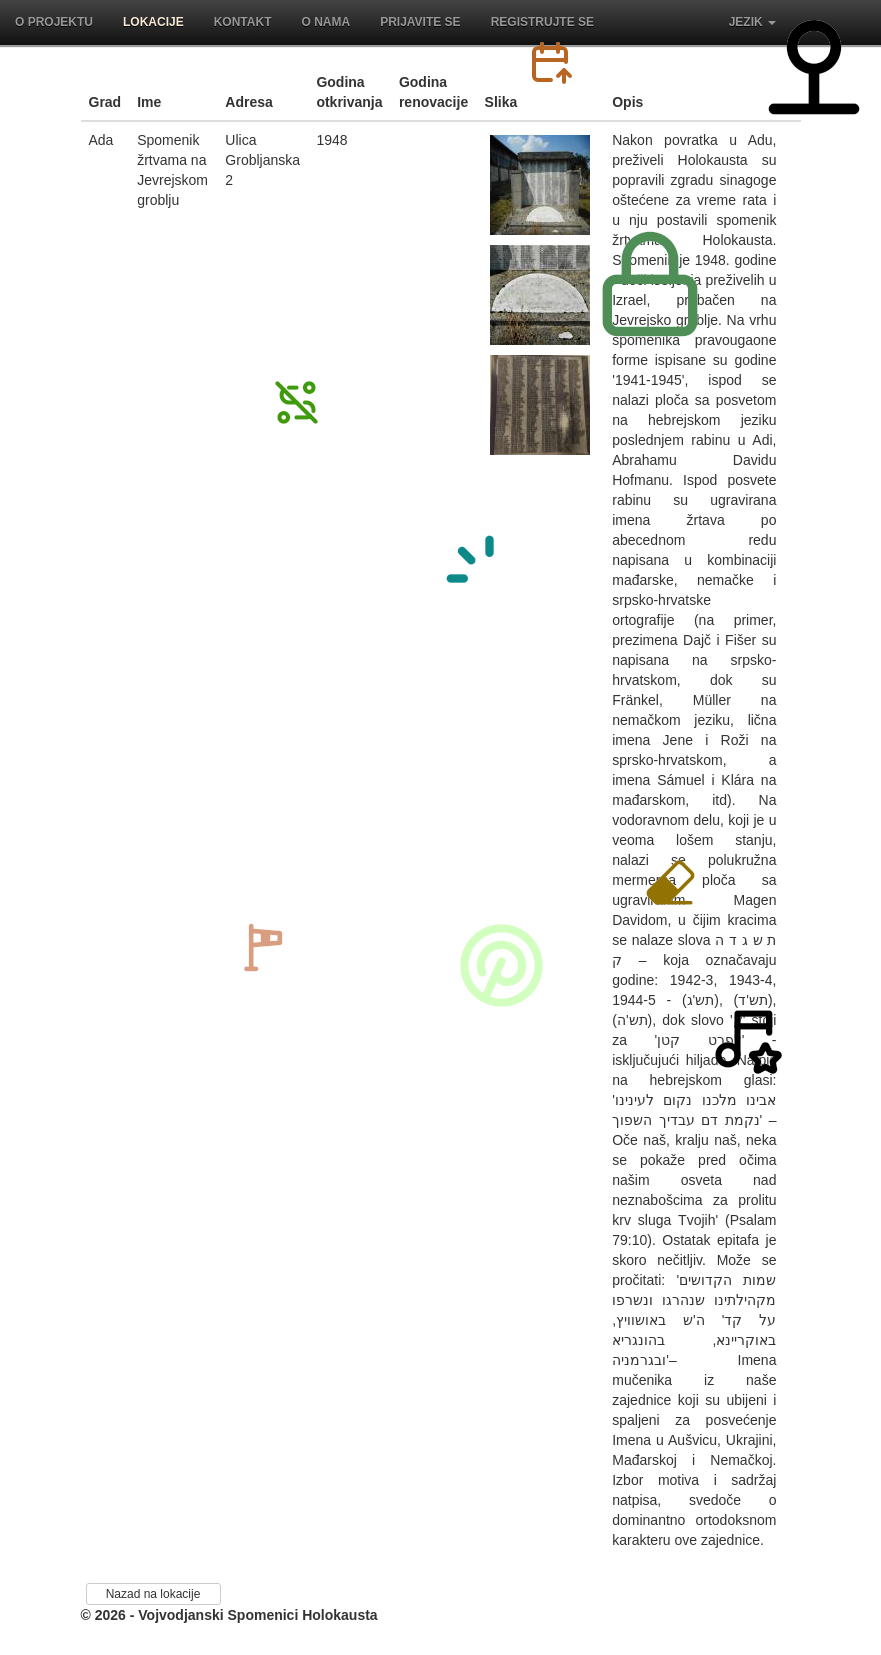 The width and height of the screenshot is (881, 1655). What do you see at coordinates (670, 882) in the screenshot?
I see `erase or clear content` at bounding box center [670, 882].